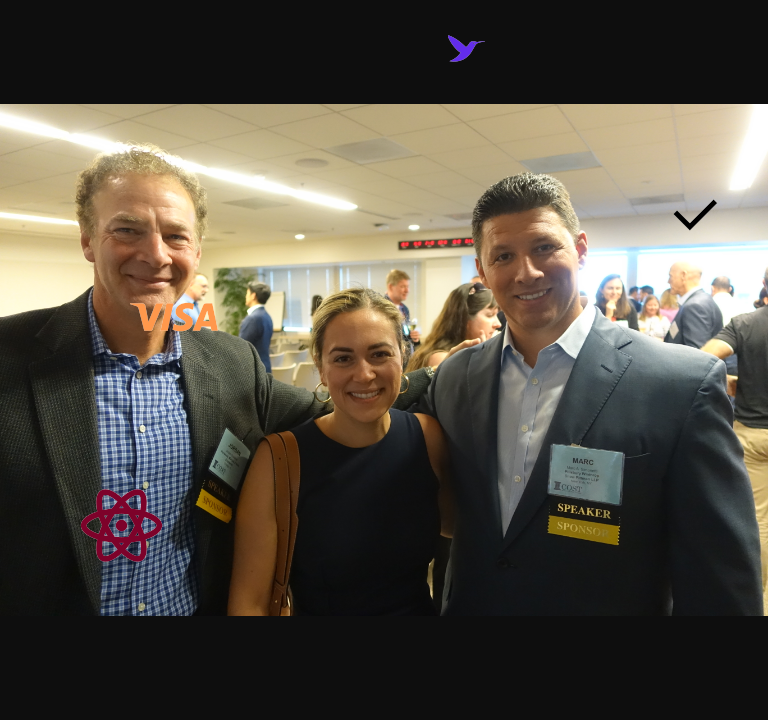  What do you see at coordinates (466, 48) in the screenshot?
I see `fluent bit logo - open-source log processor and forwarder` at bounding box center [466, 48].